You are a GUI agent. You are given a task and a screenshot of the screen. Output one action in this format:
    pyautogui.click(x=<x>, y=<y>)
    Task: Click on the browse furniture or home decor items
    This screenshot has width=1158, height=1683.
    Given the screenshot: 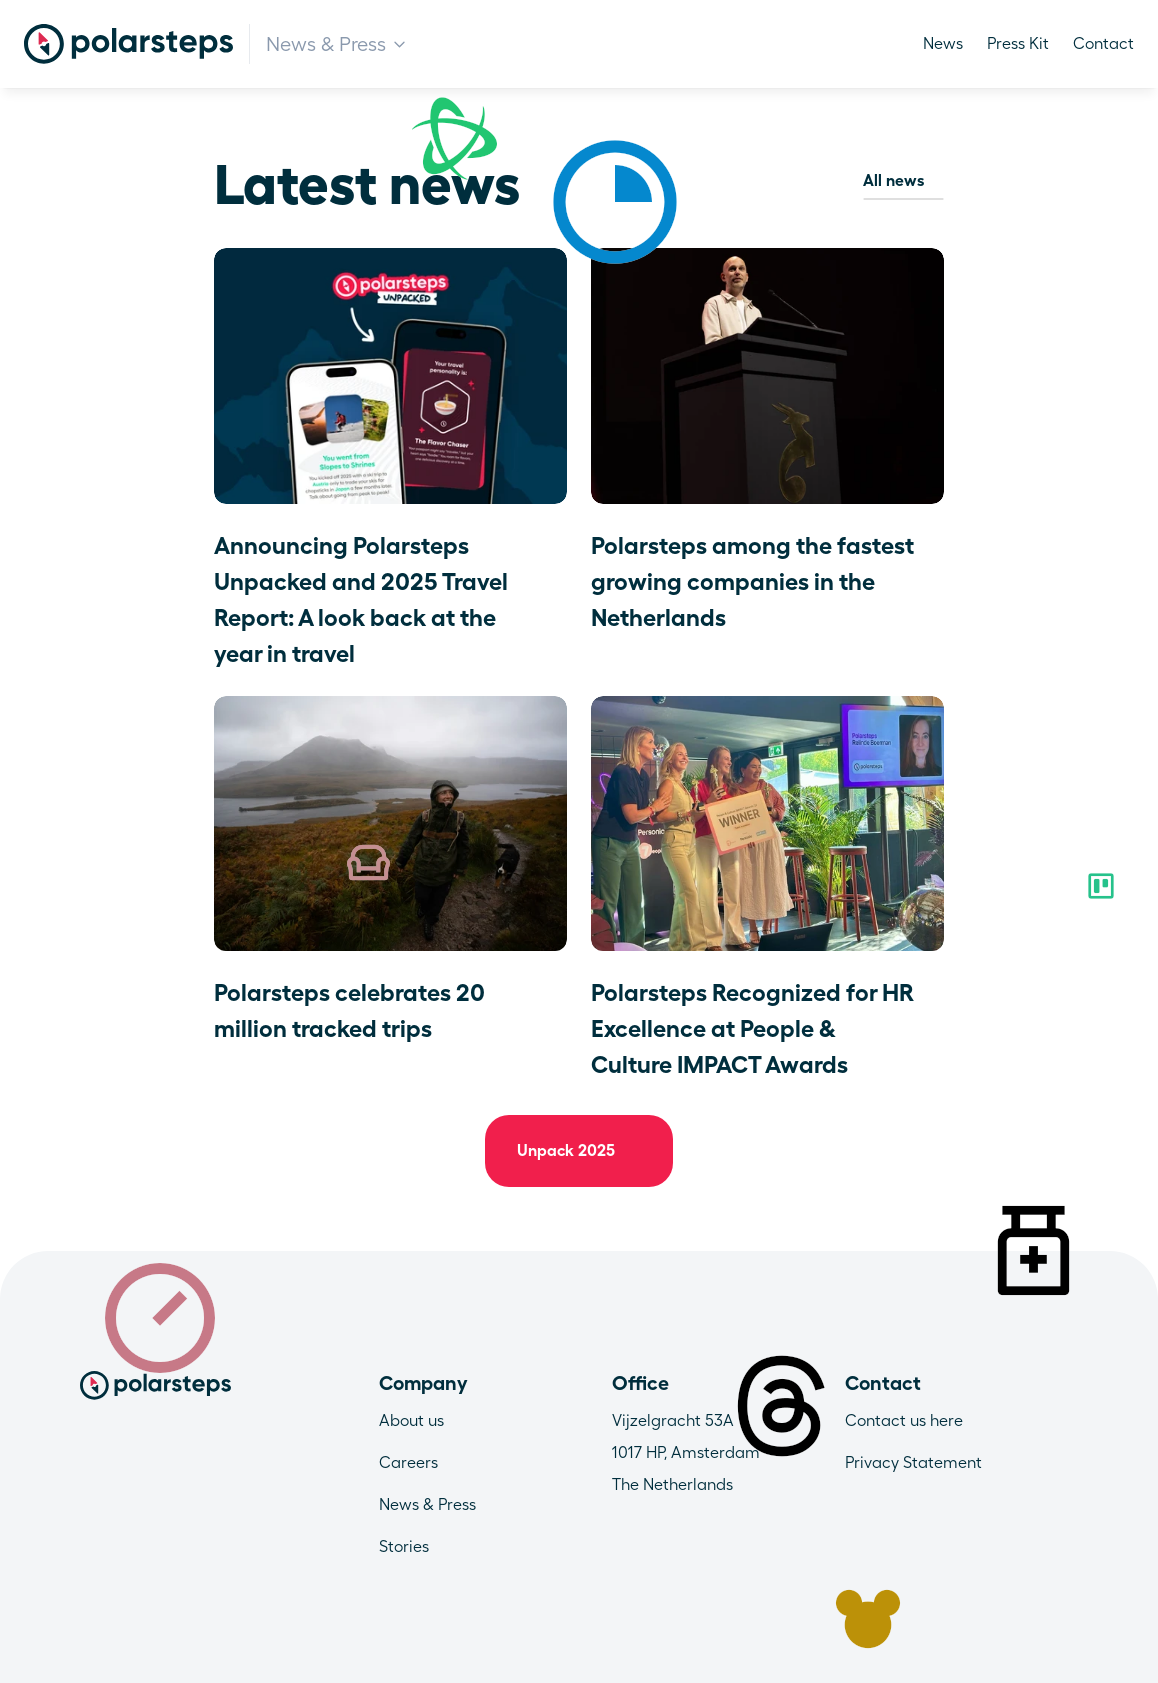 What is the action you would take?
    pyautogui.click(x=368, y=862)
    